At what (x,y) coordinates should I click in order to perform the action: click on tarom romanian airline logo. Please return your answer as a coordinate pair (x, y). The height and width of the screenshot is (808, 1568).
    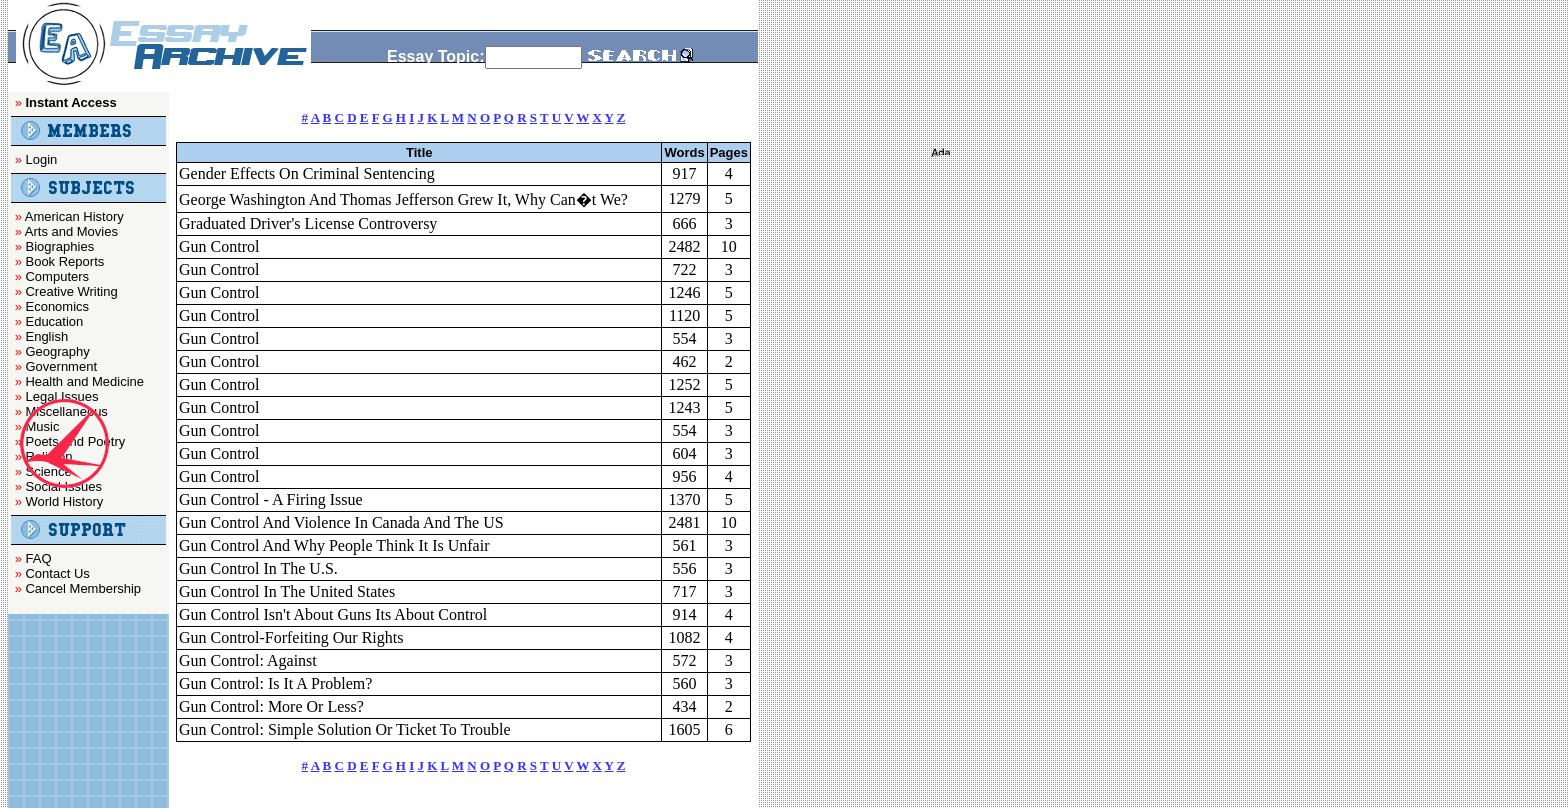
    Looking at the image, I should click on (64, 443).